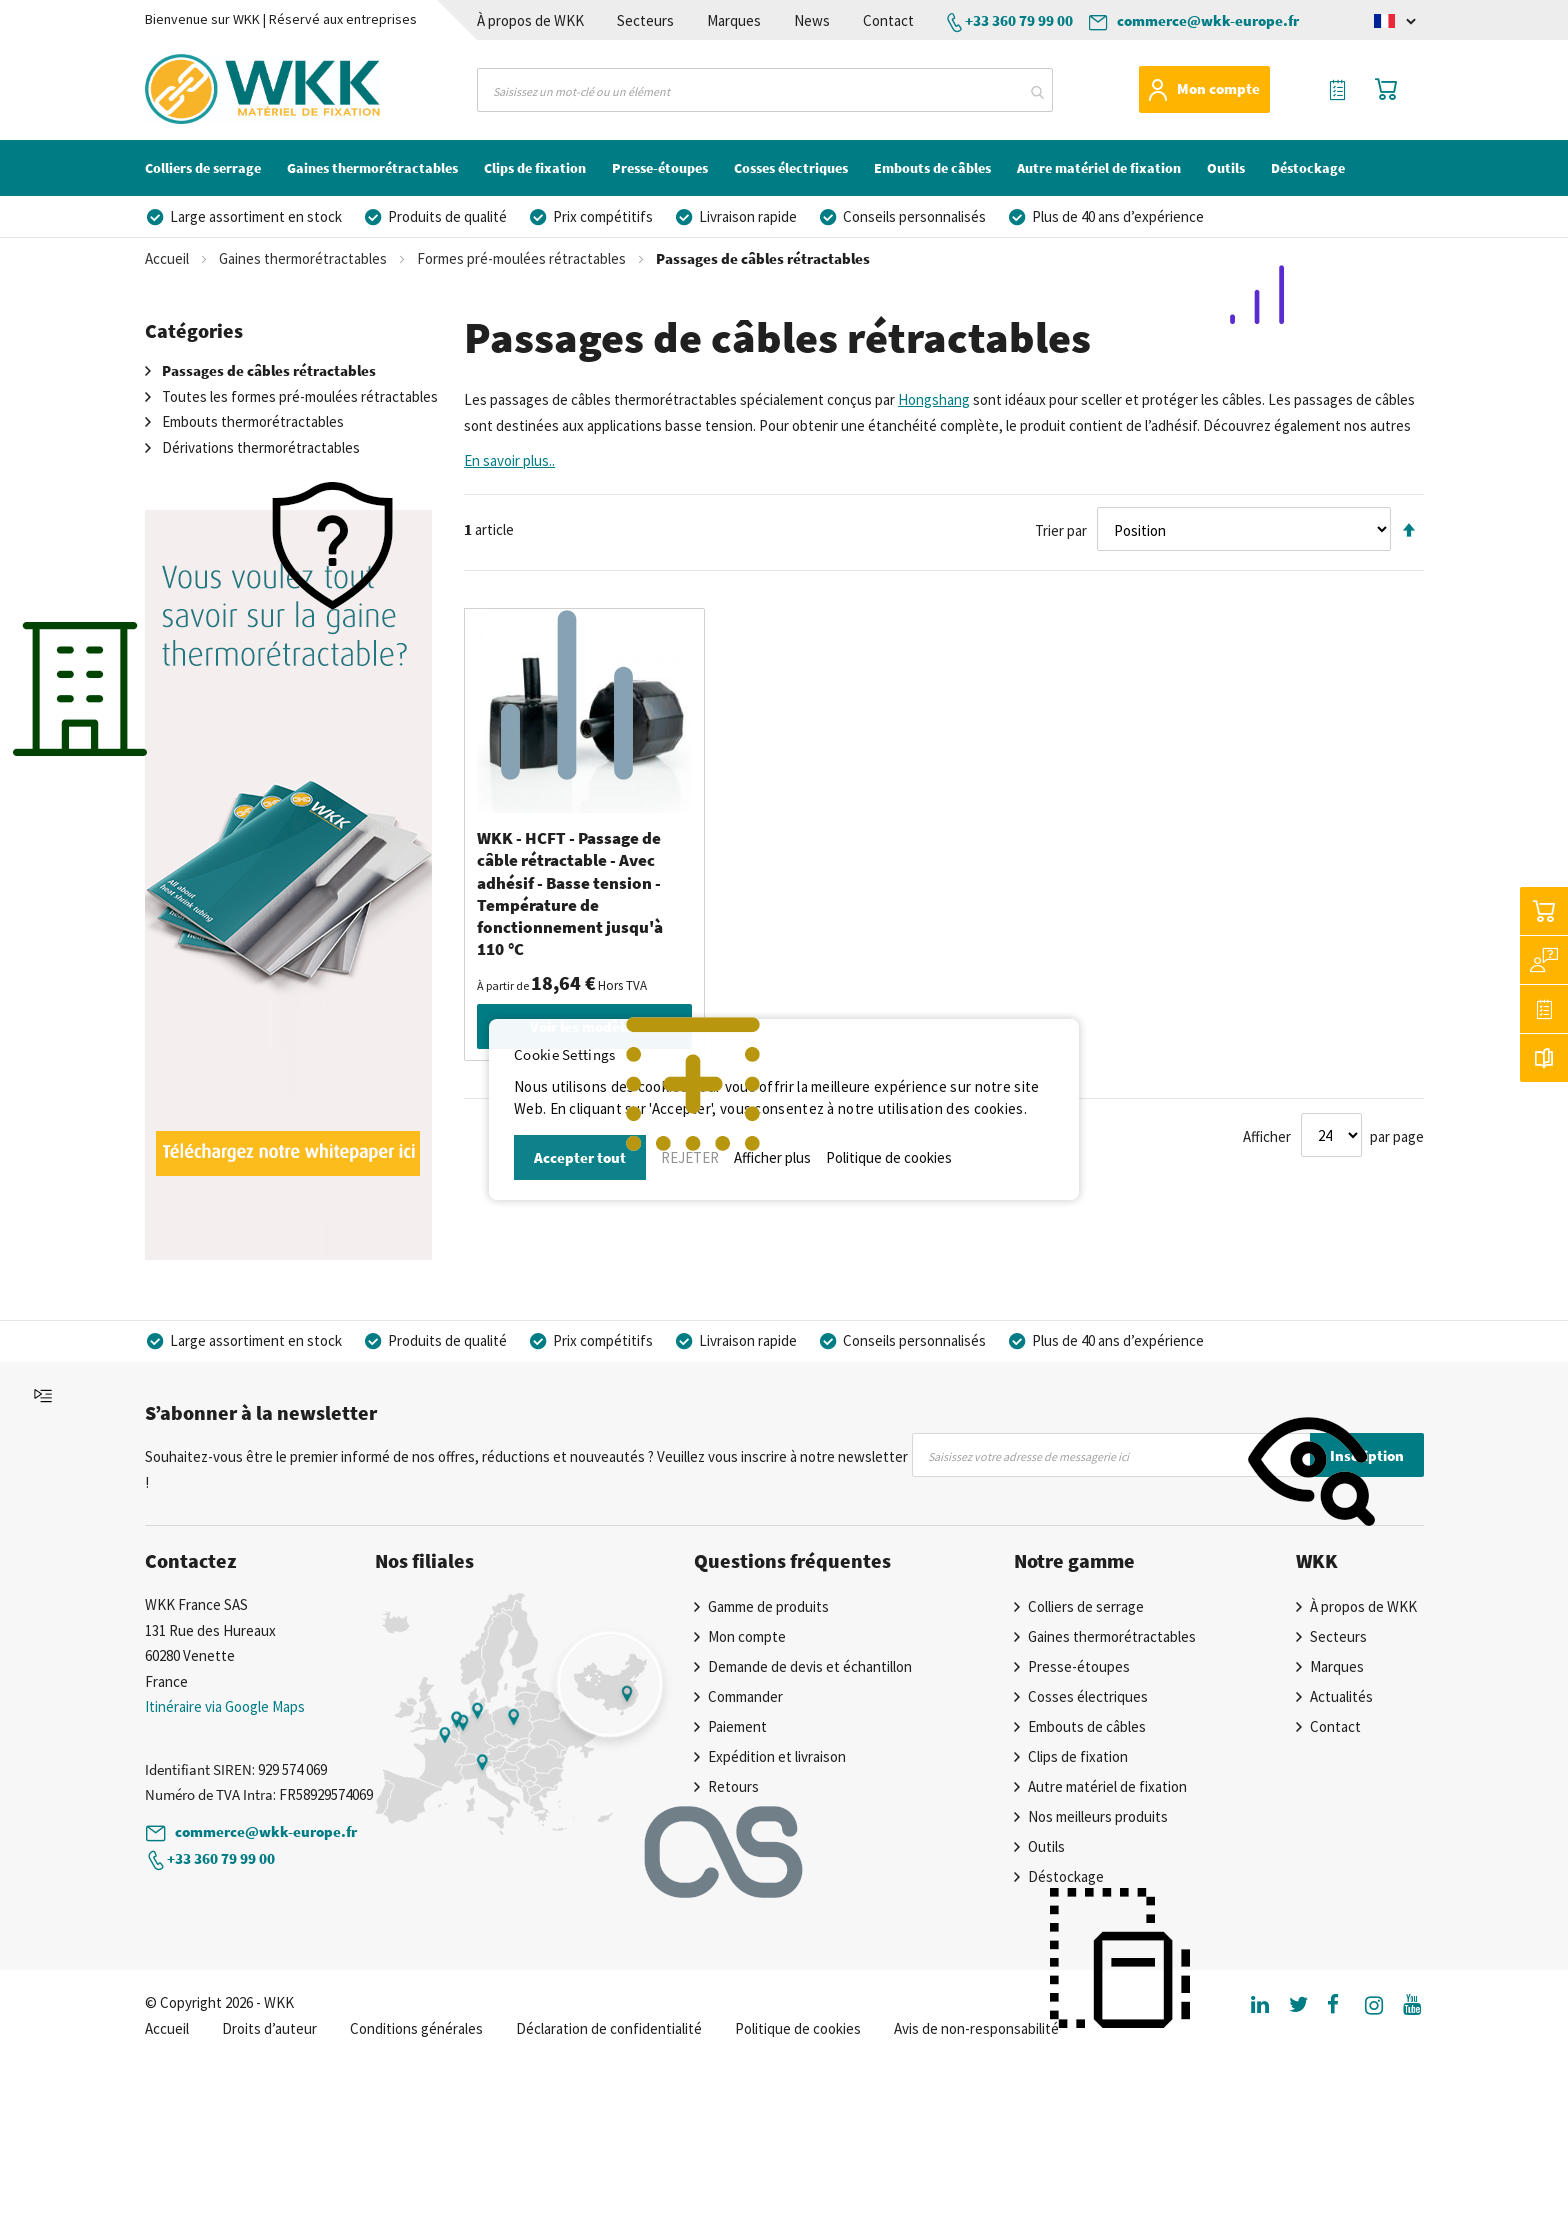  I want to click on connect to Last.fm account, so click(723, 1849).